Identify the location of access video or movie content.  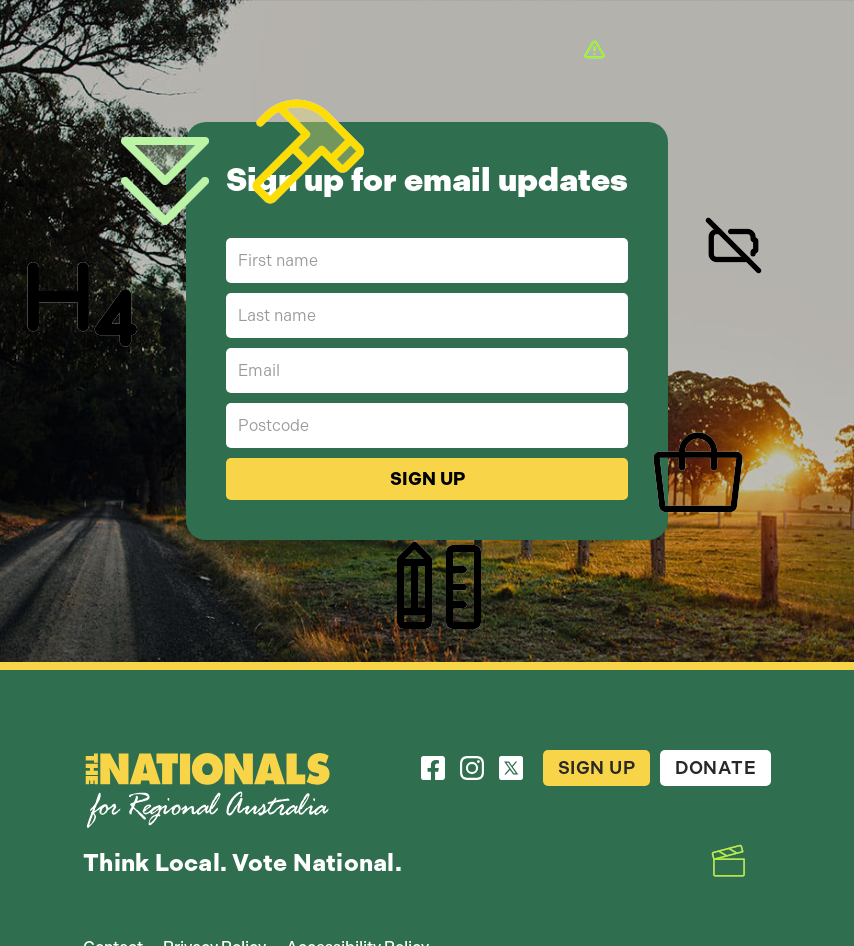
(729, 862).